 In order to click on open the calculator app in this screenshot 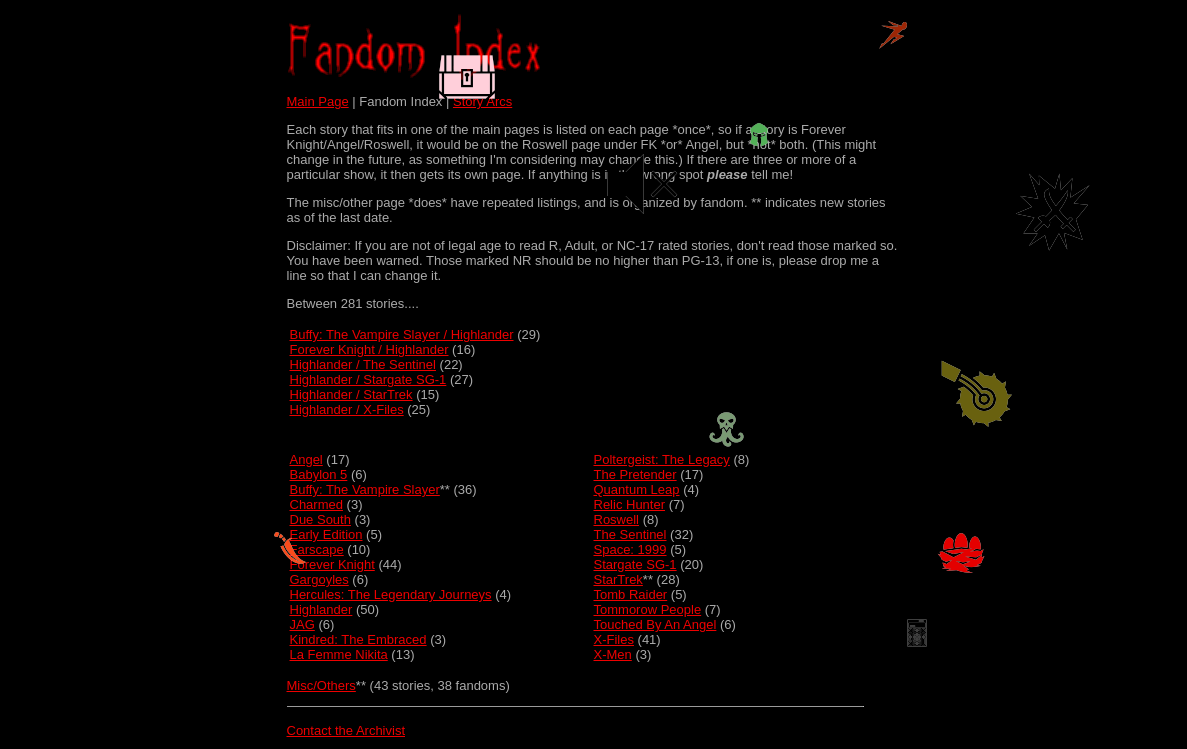, I will do `click(917, 633)`.